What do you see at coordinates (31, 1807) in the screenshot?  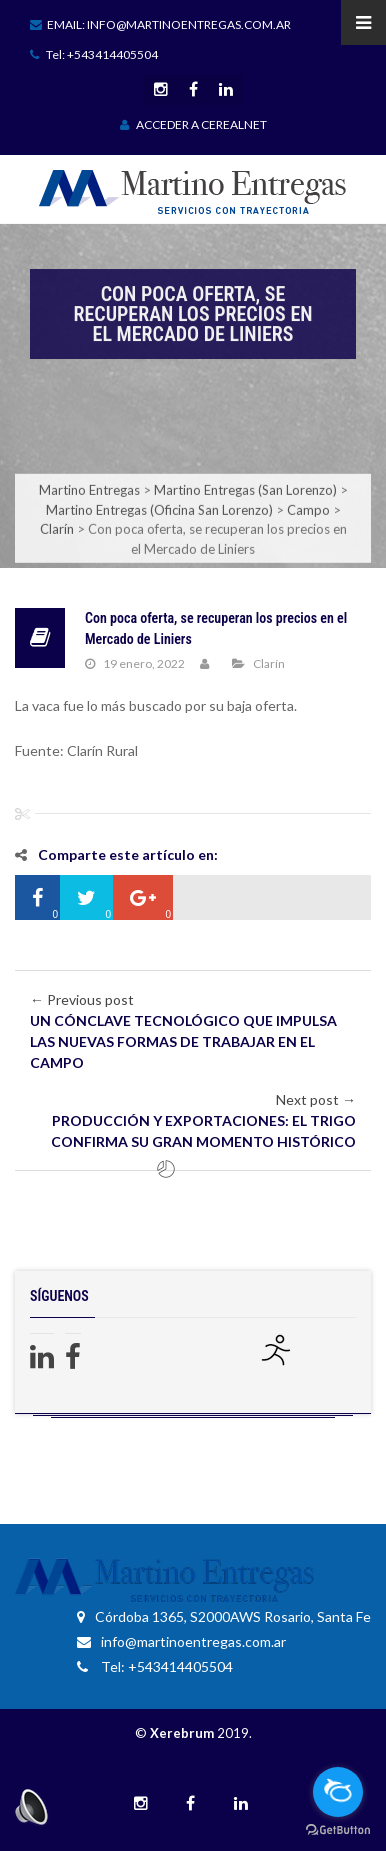 I see `adjust speaker or audio output settings` at bounding box center [31, 1807].